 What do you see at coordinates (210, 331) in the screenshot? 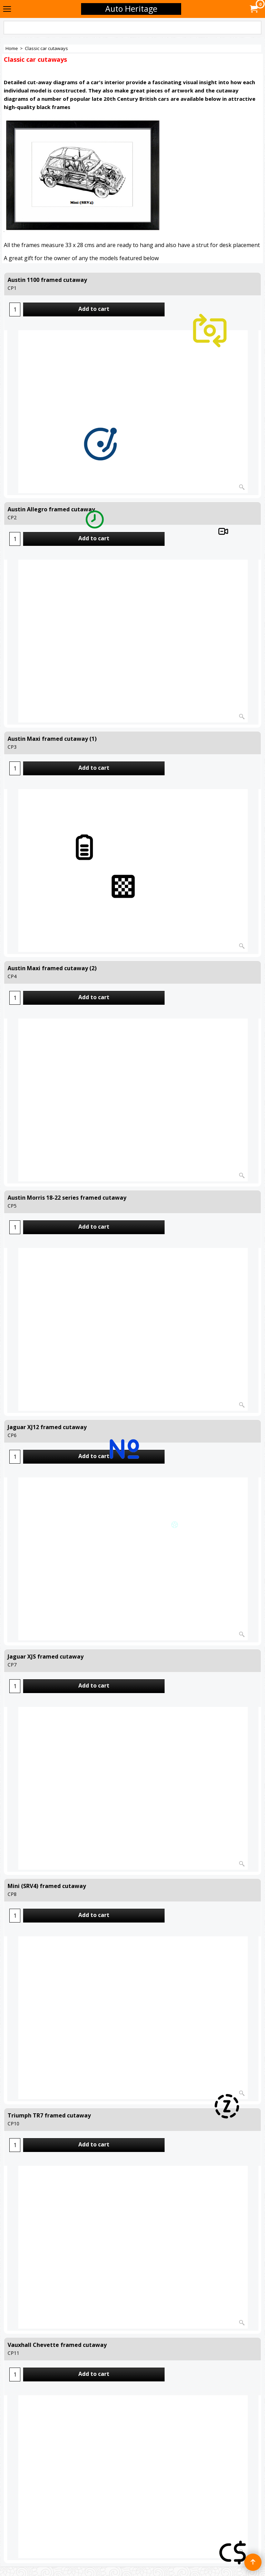
I see `switch between front and rear camera` at bounding box center [210, 331].